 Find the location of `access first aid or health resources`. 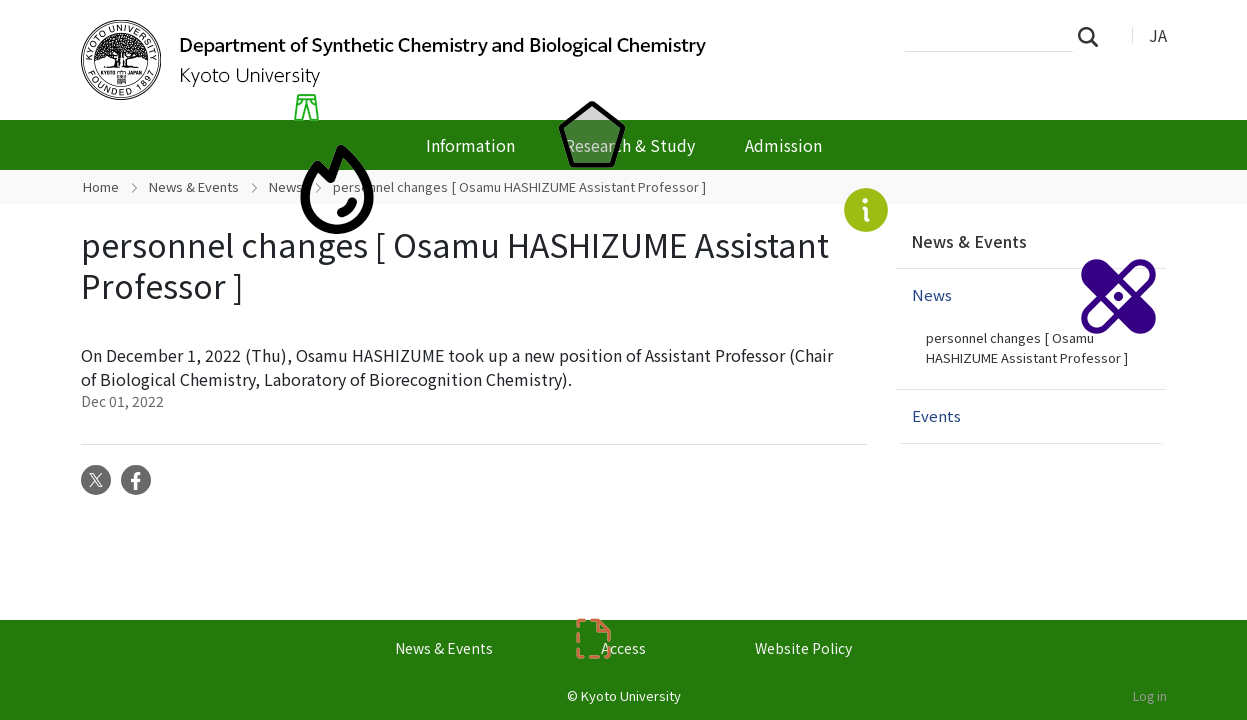

access first aid or health resources is located at coordinates (1118, 296).